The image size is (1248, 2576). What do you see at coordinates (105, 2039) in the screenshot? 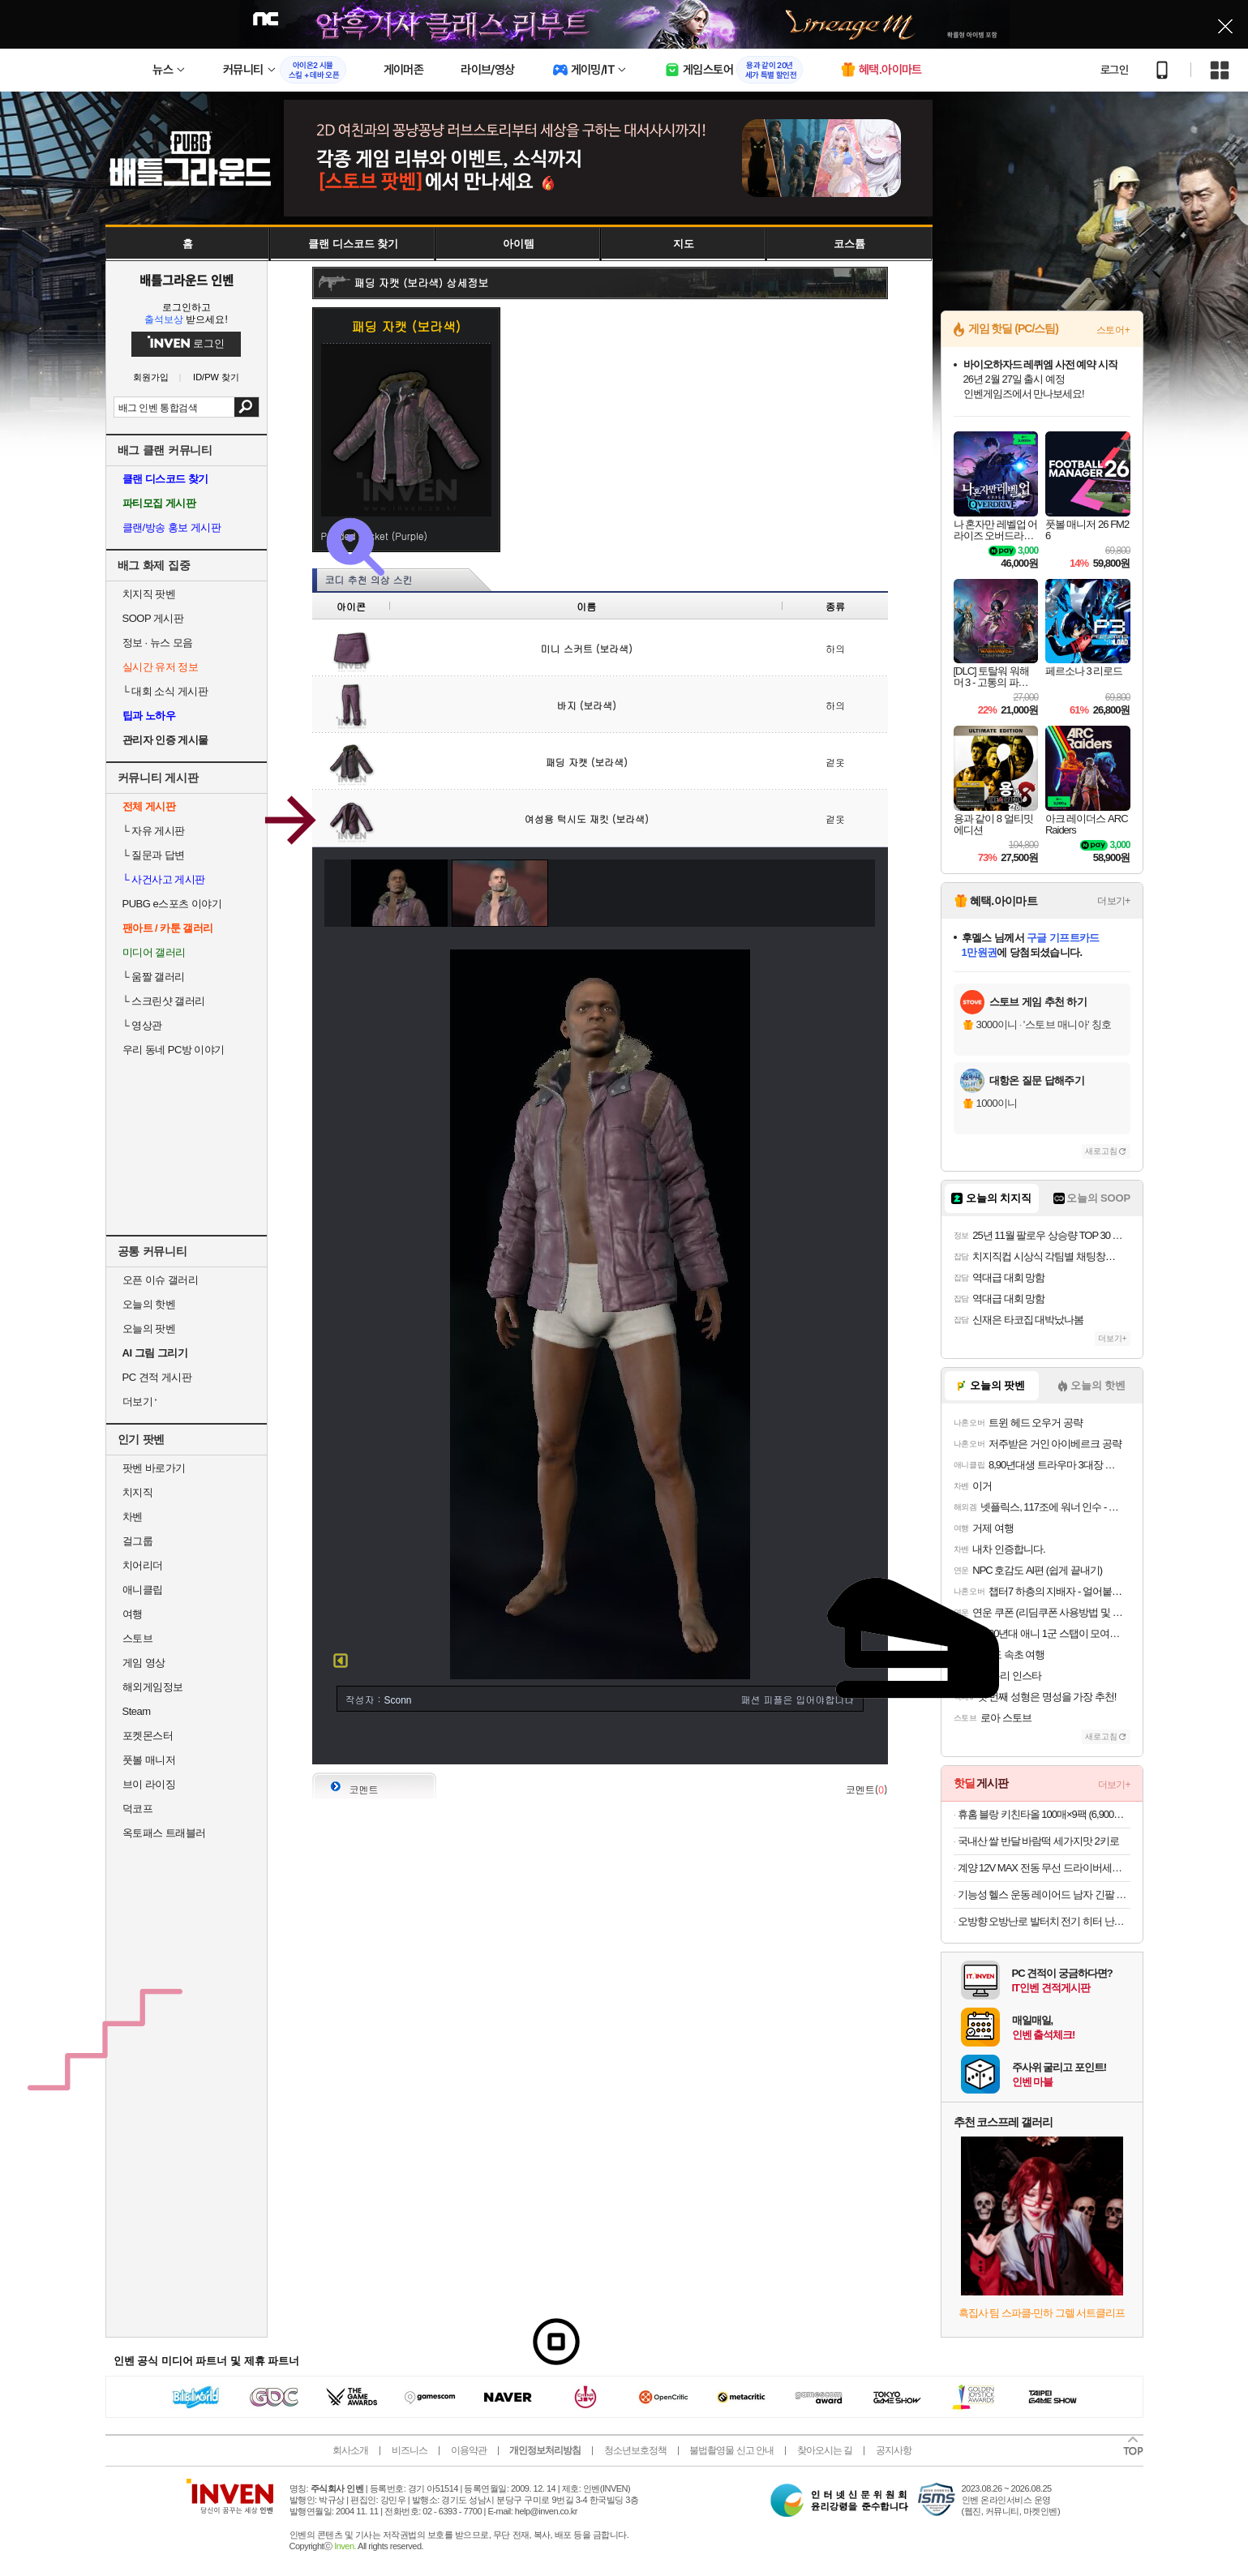
I see `view step-by-step instructions or progress` at bounding box center [105, 2039].